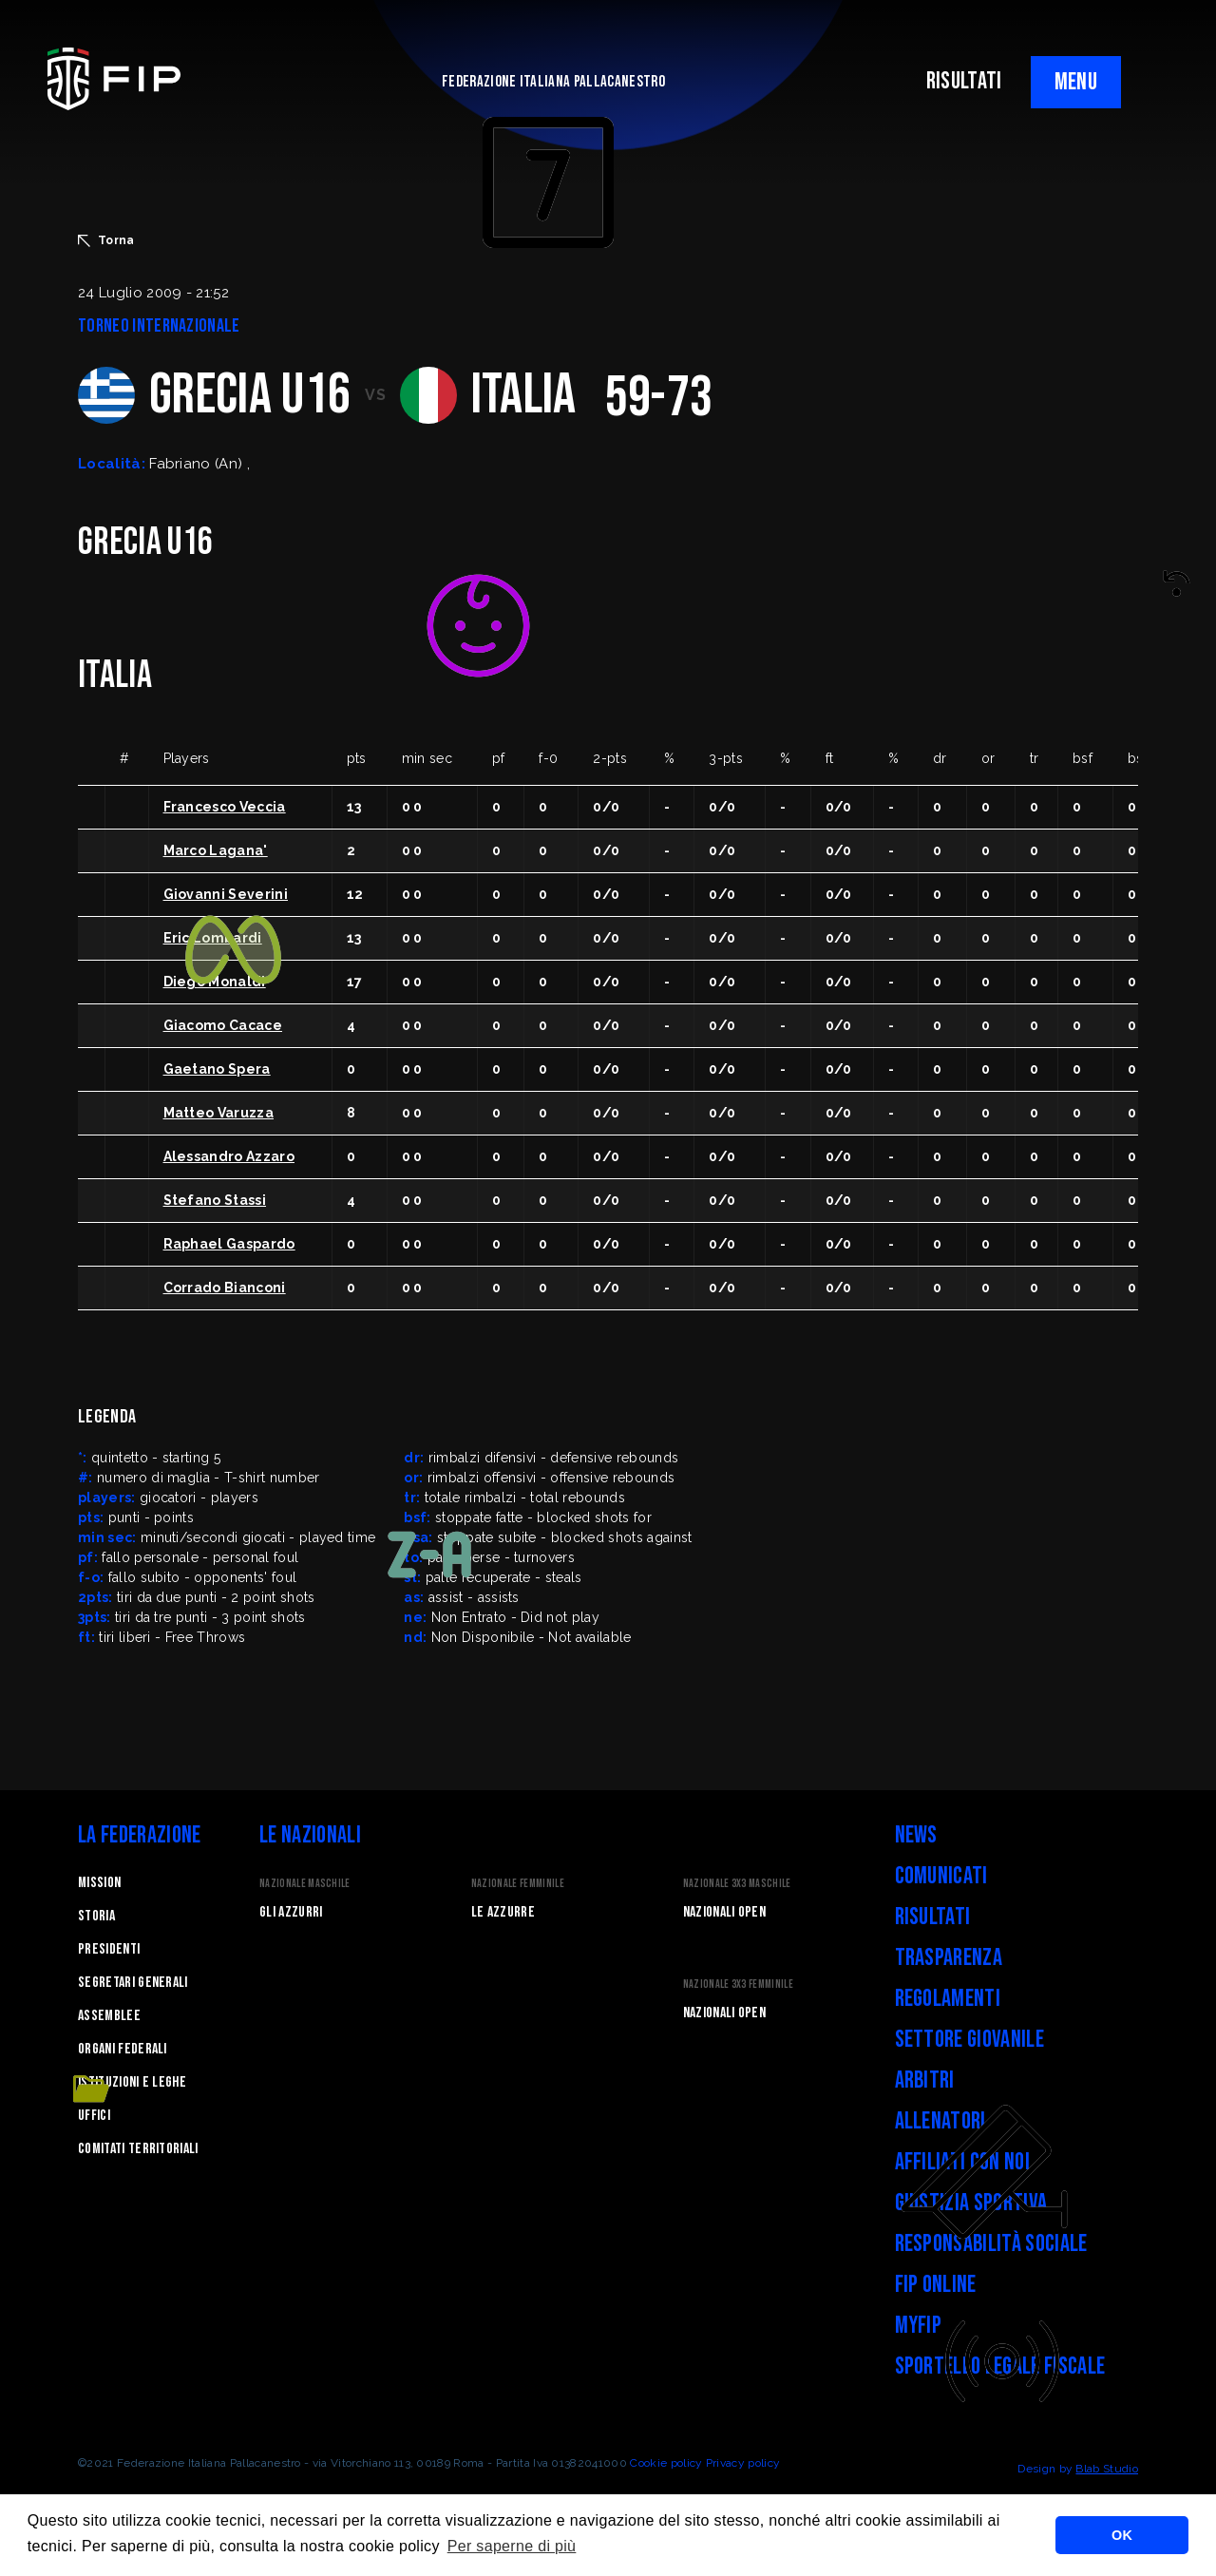  Describe the element at coordinates (233, 949) in the screenshot. I see `Meta company logo` at that location.